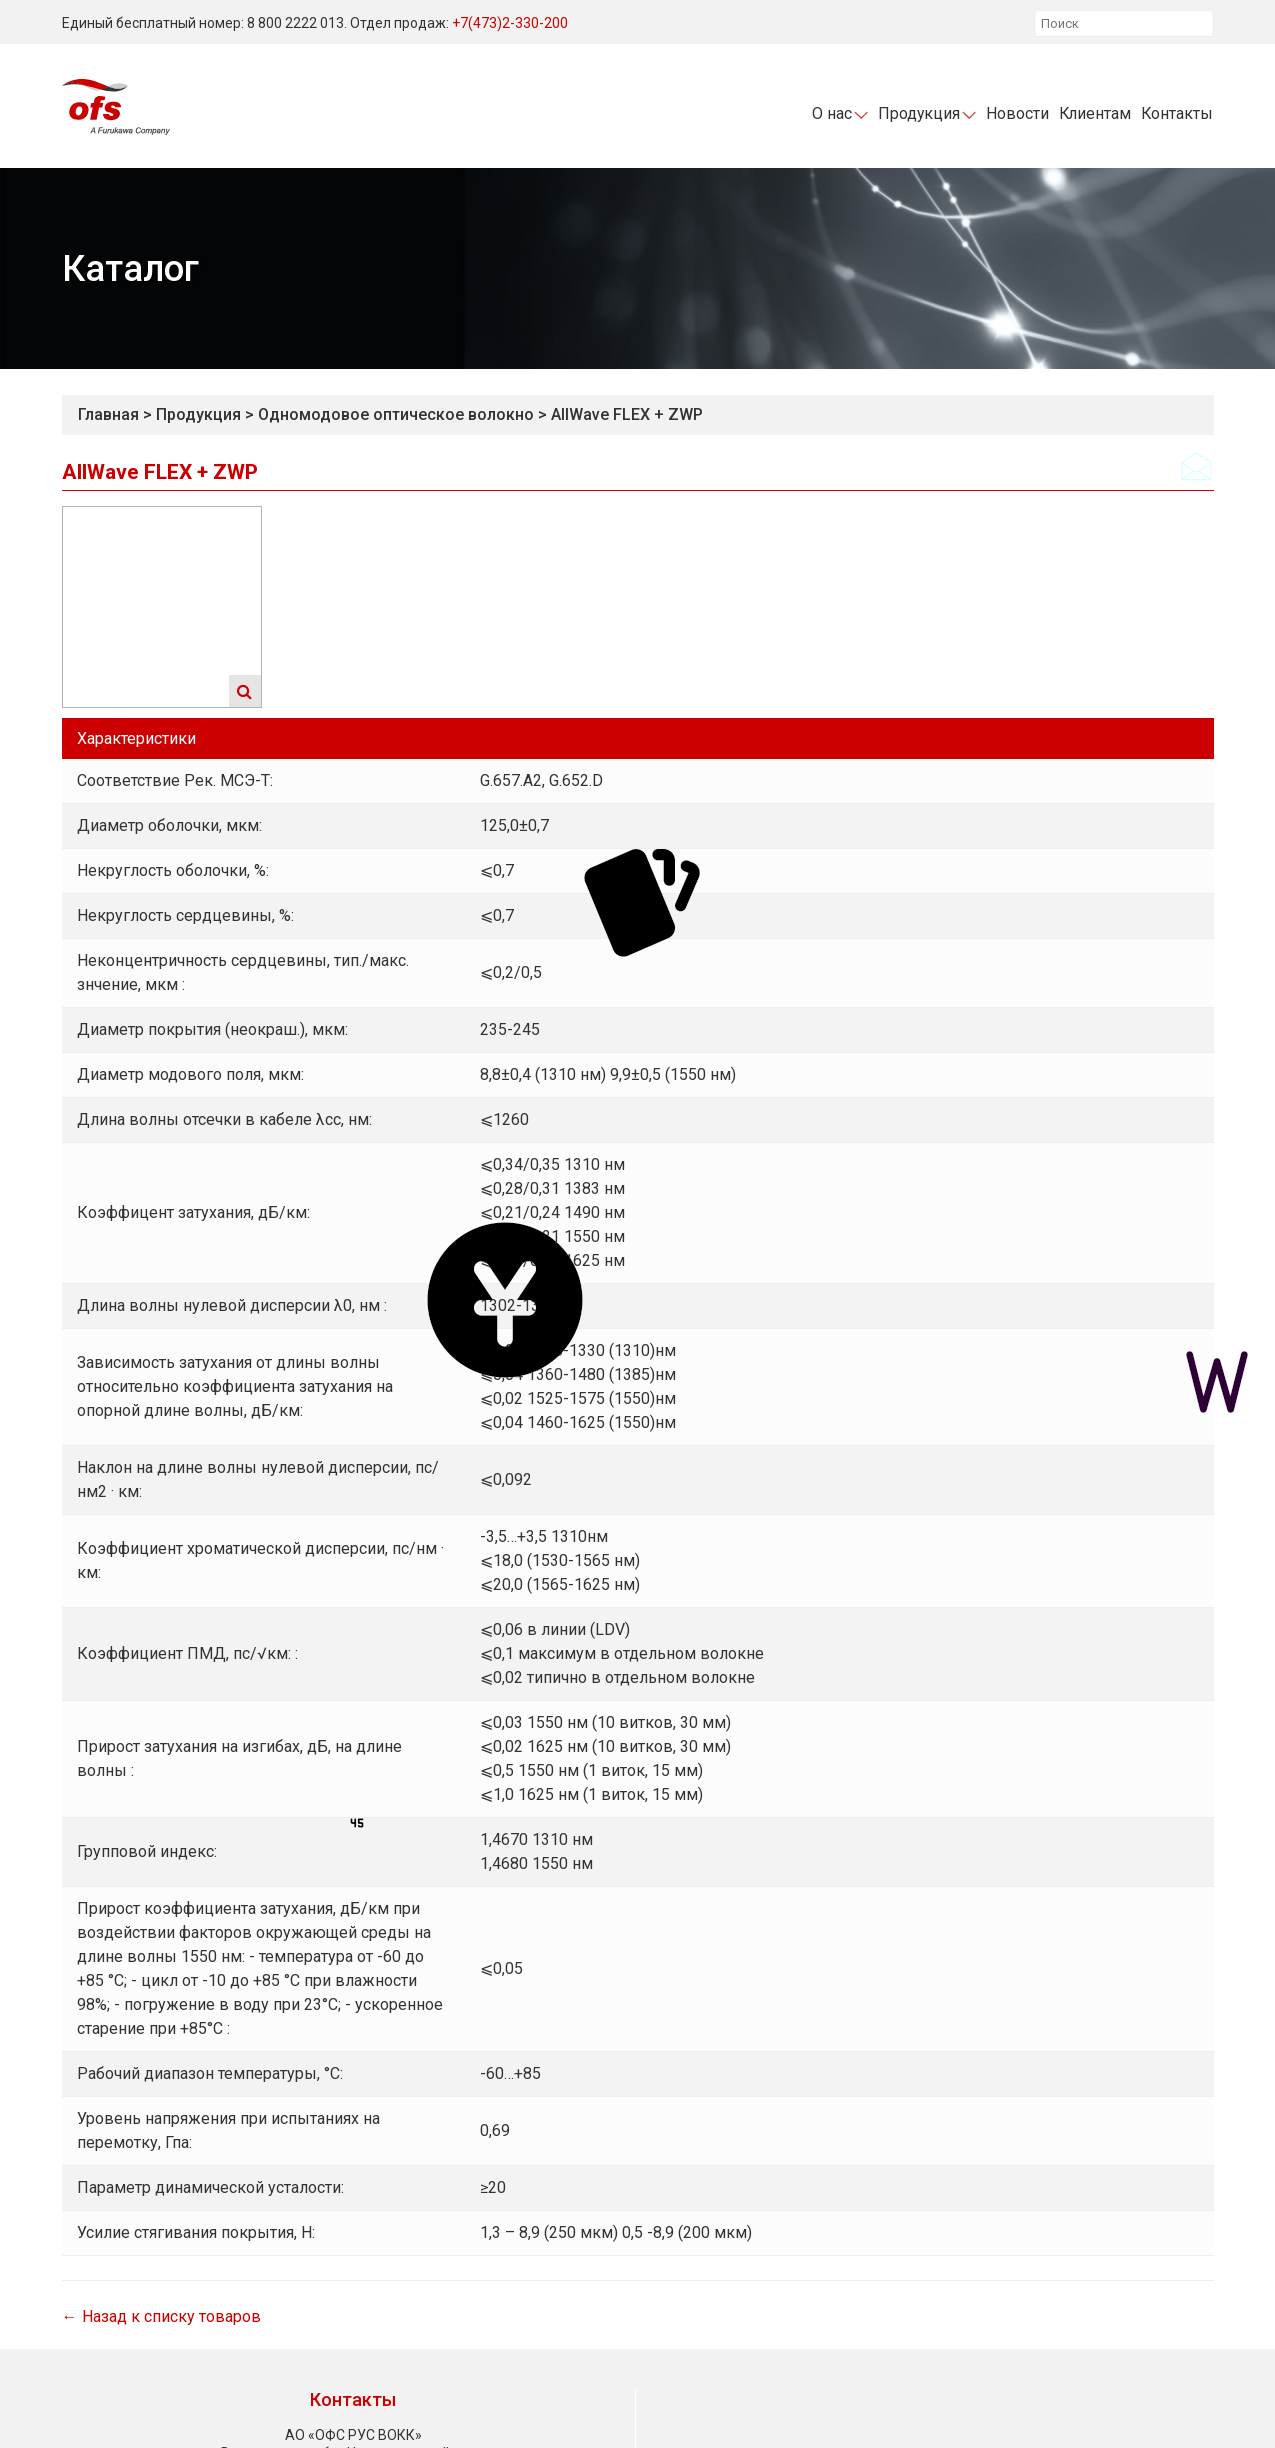 The image size is (1275, 2448). What do you see at coordinates (505, 1300) in the screenshot?
I see `view balance in chinese yuan` at bounding box center [505, 1300].